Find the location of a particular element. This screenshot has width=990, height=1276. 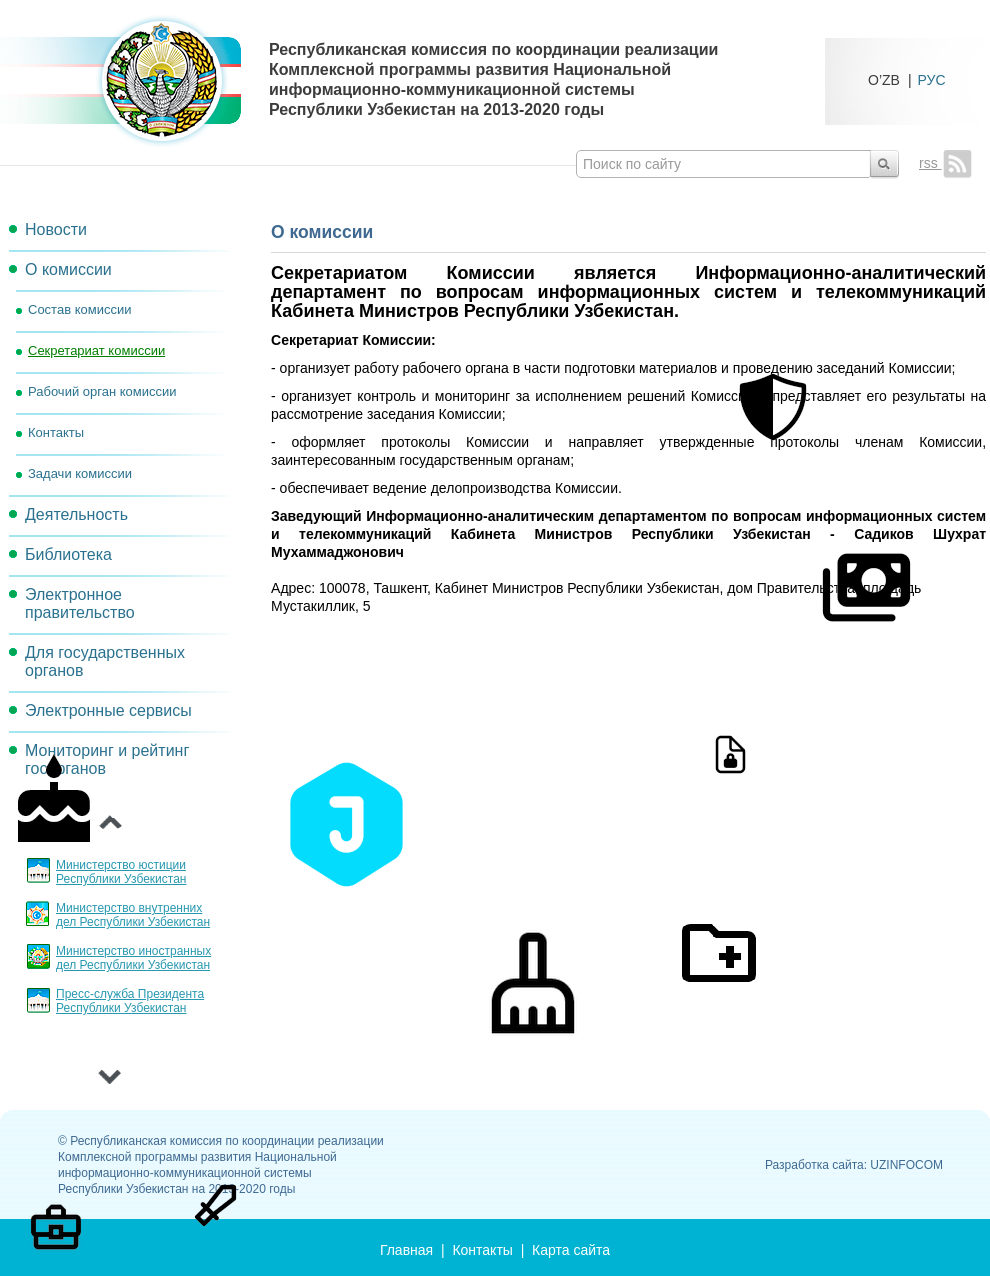

view a protected or encrypted document is located at coordinates (730, 754).